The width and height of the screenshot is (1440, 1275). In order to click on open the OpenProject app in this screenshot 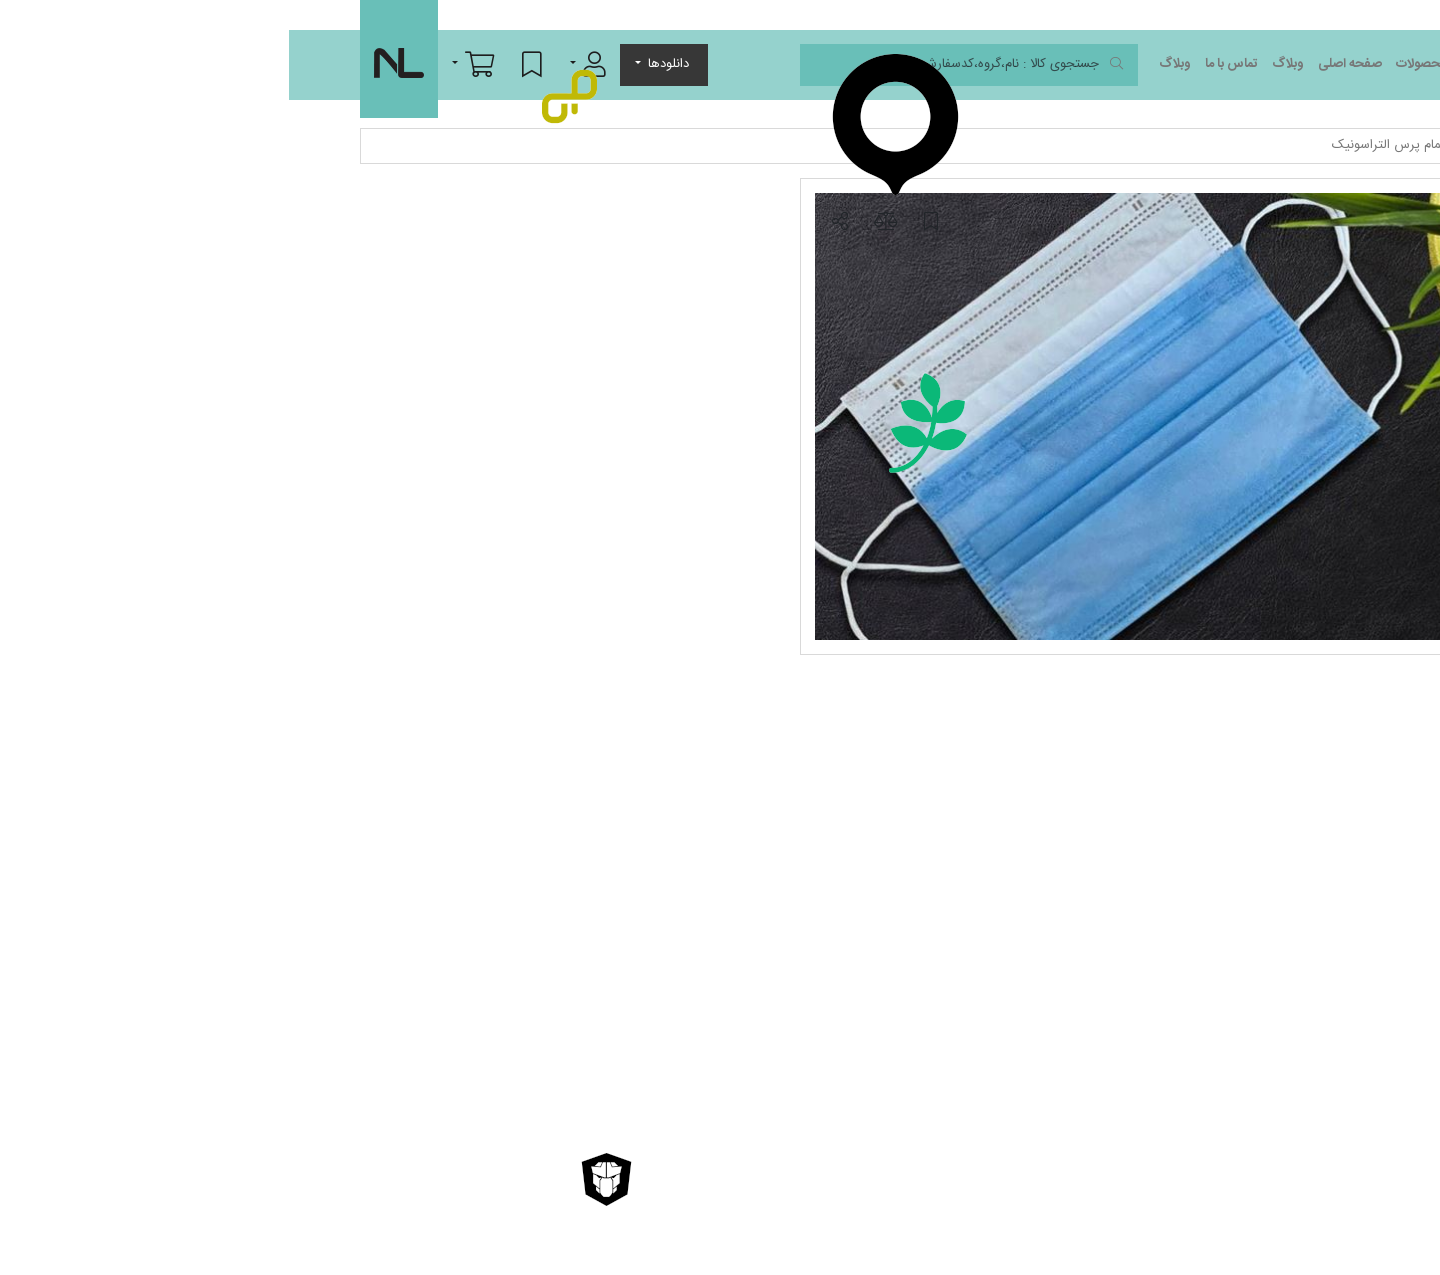, I will do `click(569, 96)`.